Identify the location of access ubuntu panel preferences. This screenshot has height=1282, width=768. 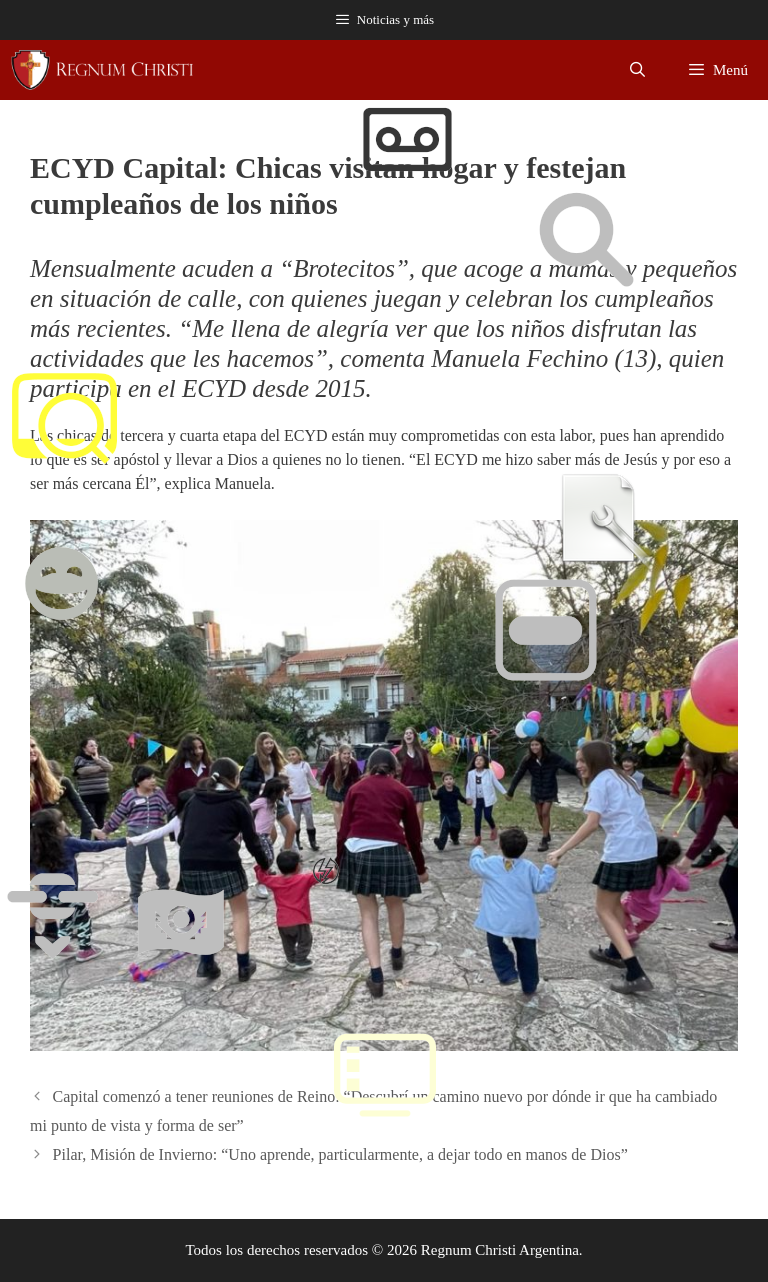
(385, 1072).